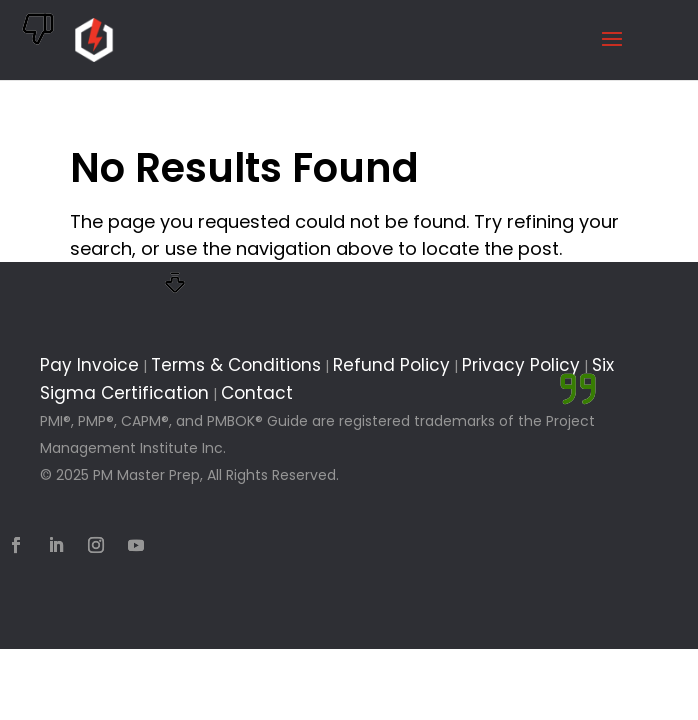 The width and height of the screenshot is (698, 720). I want to click on insert a block quote, so click(578, 389).